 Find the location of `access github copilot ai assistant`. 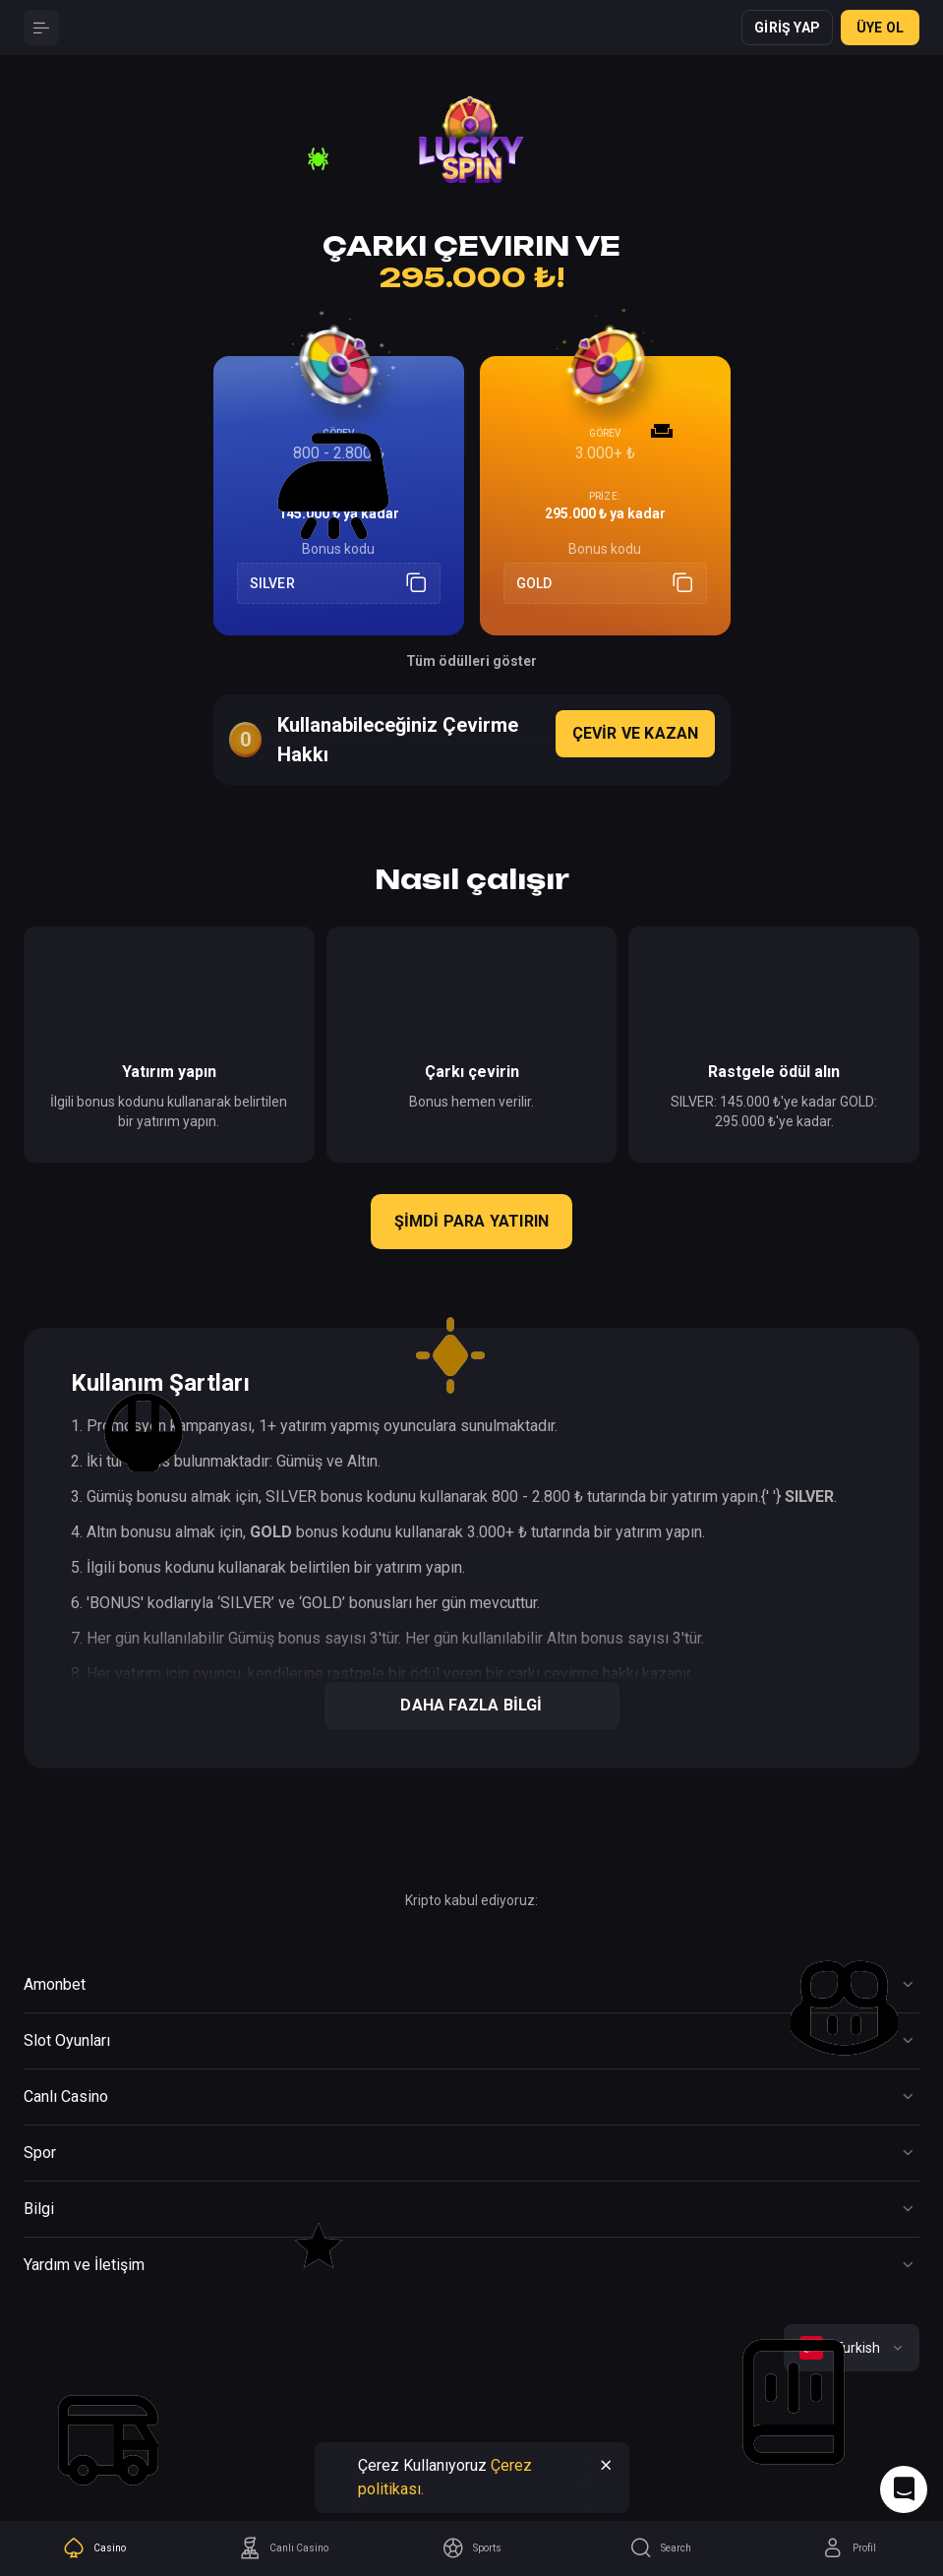

access github copilot ai assistant is located at coordinates (844, 2007).